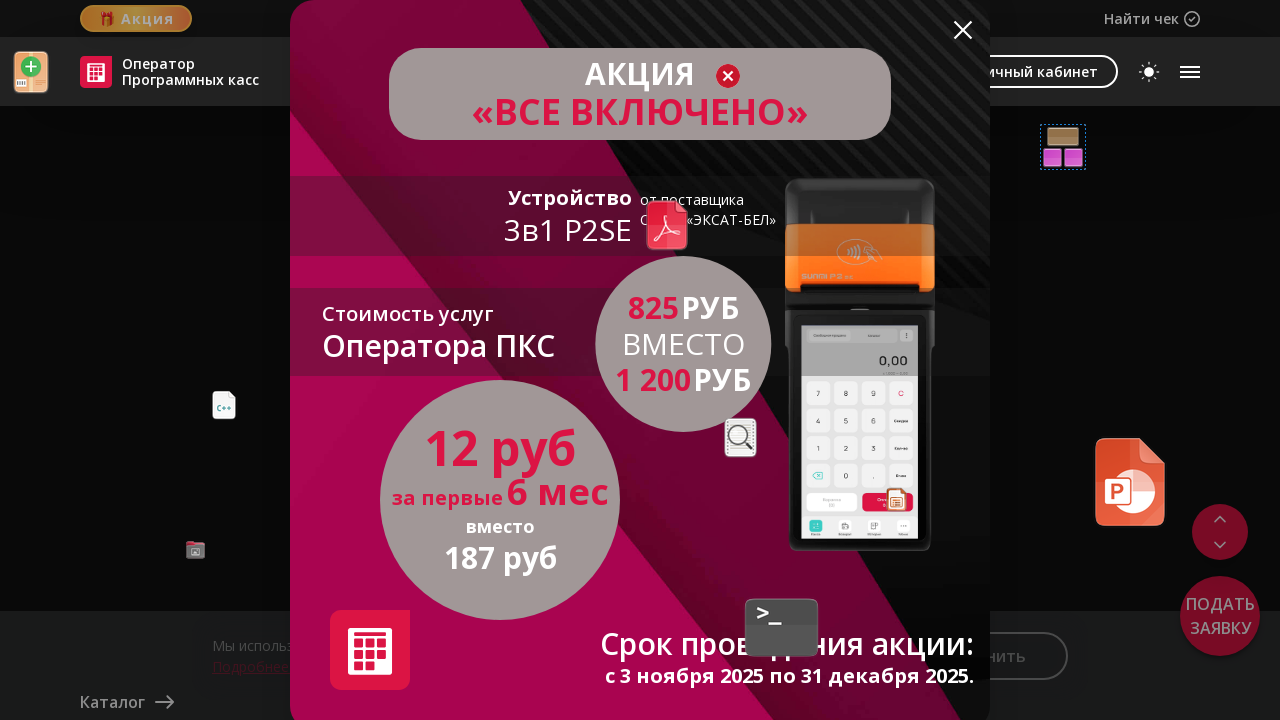 The width and height of the screenshot is (1280, 720). Describe the element at coordinates (31, 72) in the screenshot. I see `add a new software package` at that location.